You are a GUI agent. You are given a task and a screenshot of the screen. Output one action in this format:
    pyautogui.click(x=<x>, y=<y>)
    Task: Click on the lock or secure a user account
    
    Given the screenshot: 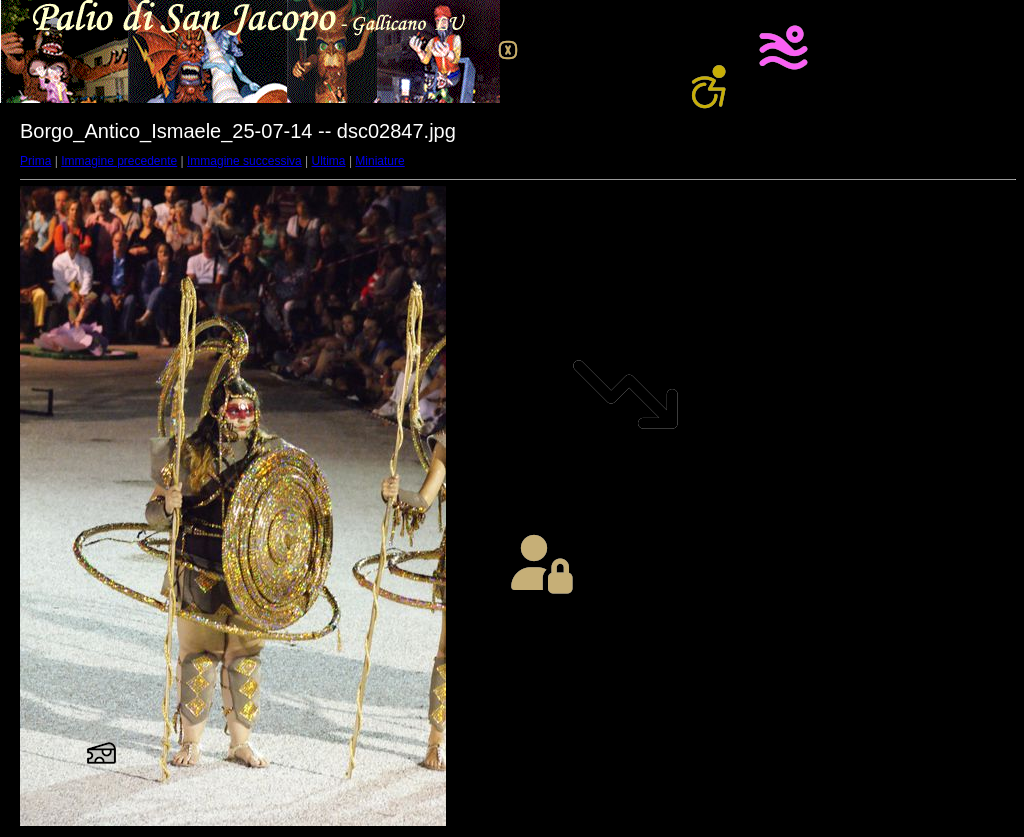 What is the action you would take?
    pyautogui.click(x=541, y=562)
    